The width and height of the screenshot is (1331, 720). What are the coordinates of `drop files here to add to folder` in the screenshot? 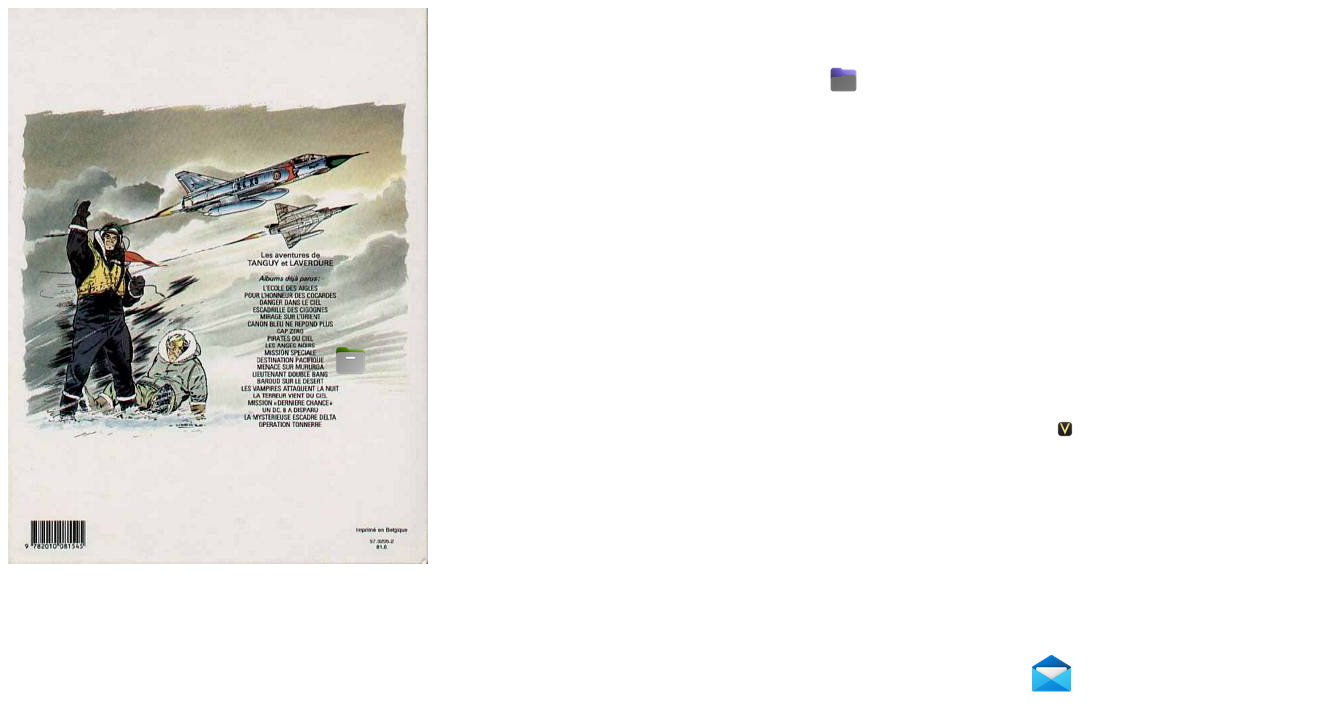 It's located at (843, 79).